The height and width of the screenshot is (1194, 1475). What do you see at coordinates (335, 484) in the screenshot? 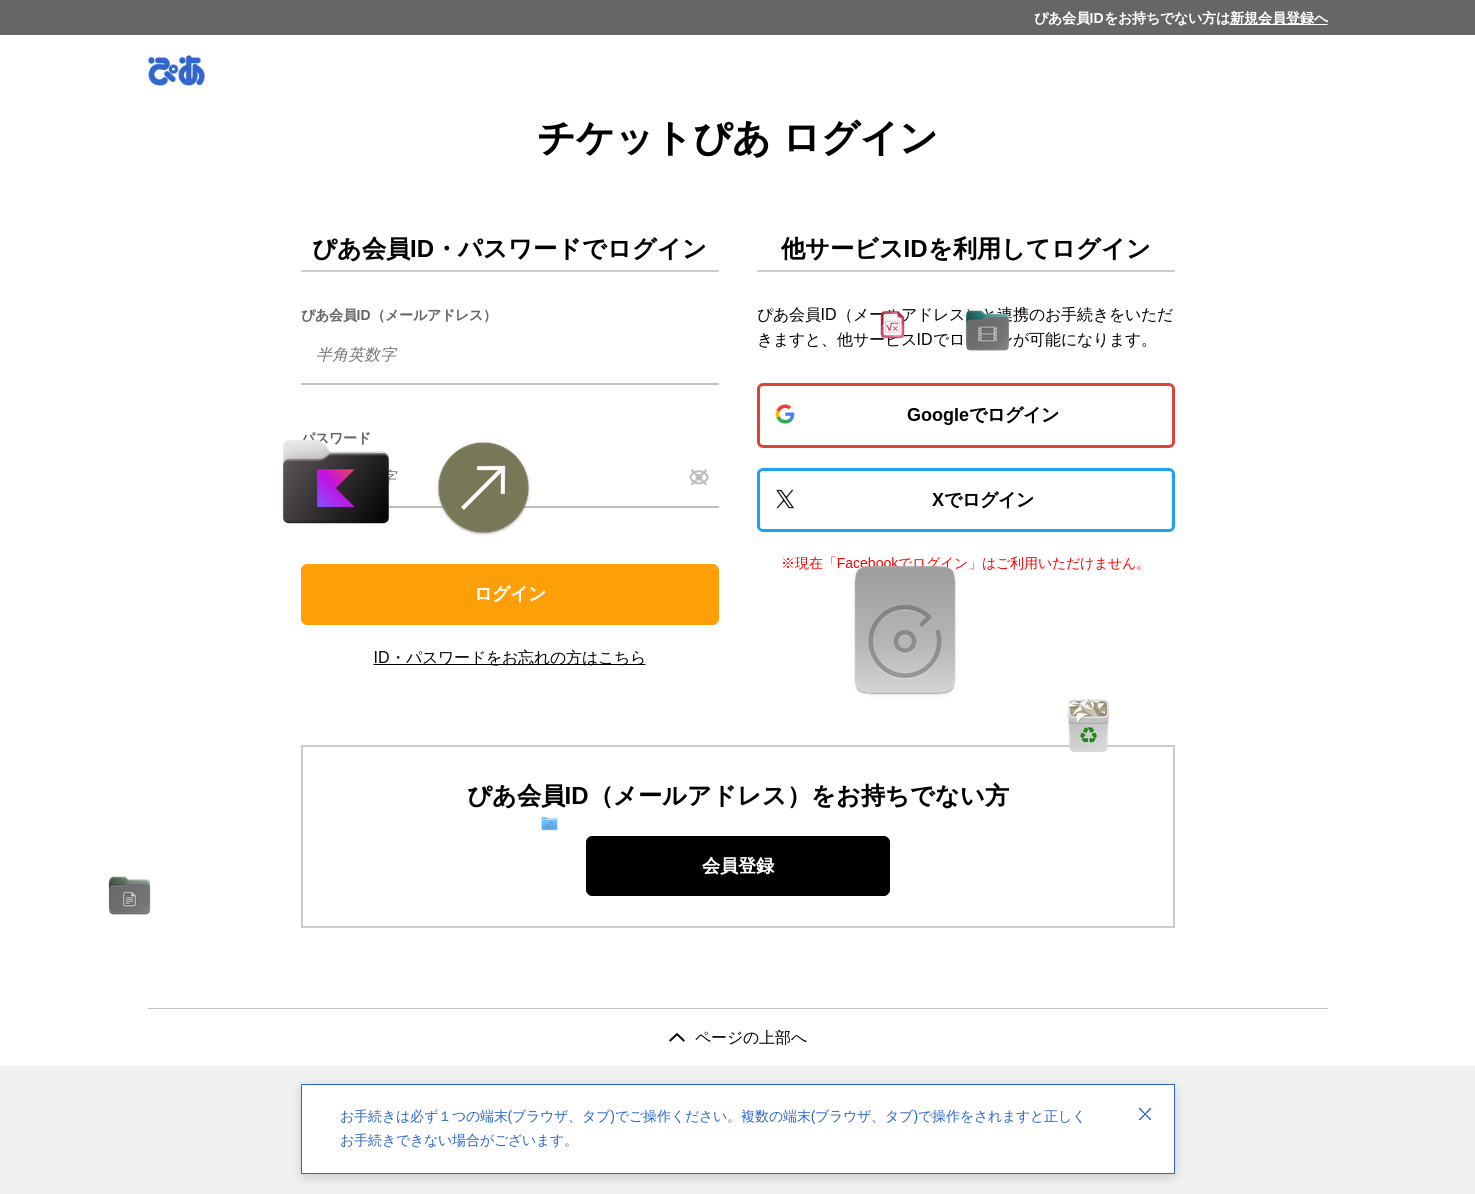
I see `open kotlin project folder` at bounding box center [335, 484].